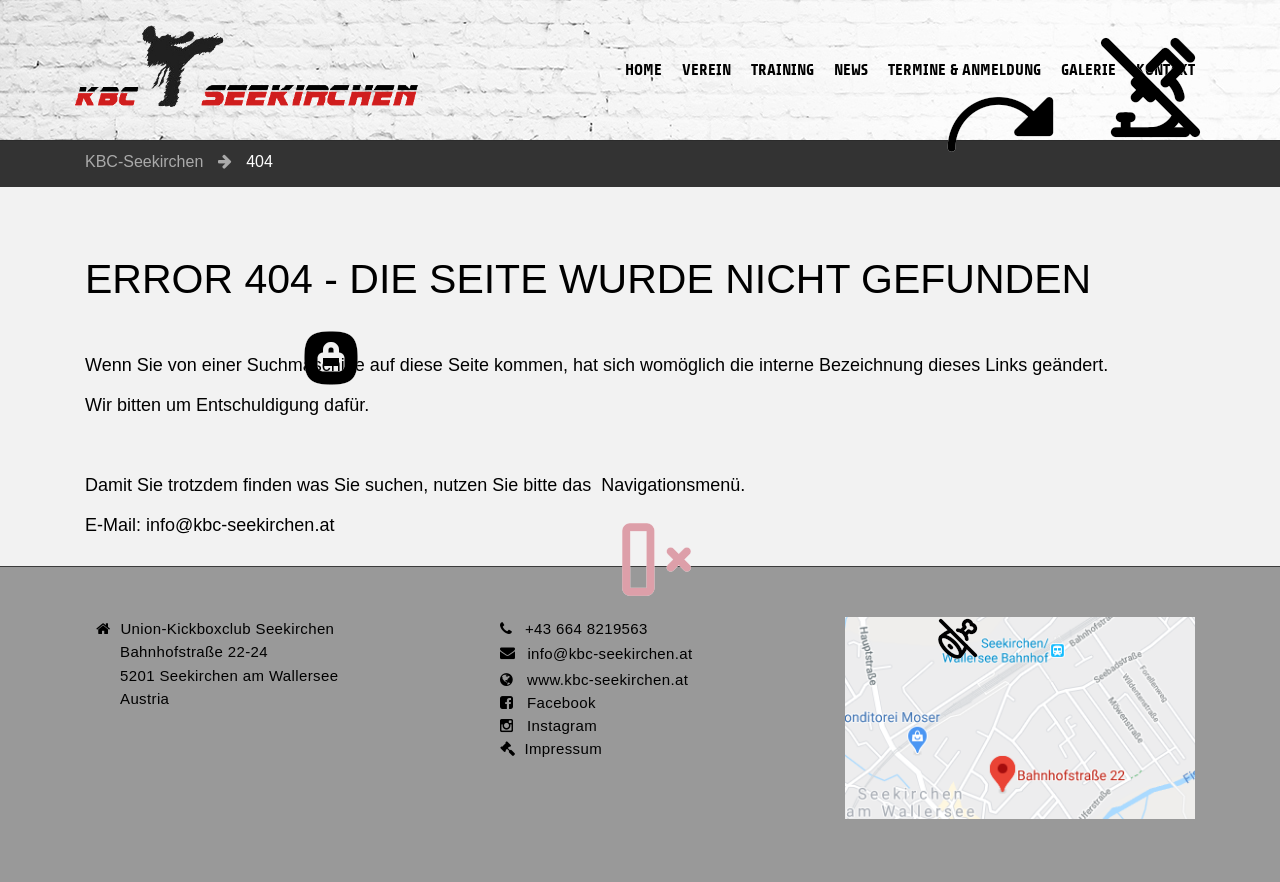  Describe the element at coordinates (998, 120) in the screenshot. I see `redo last action` at that location.